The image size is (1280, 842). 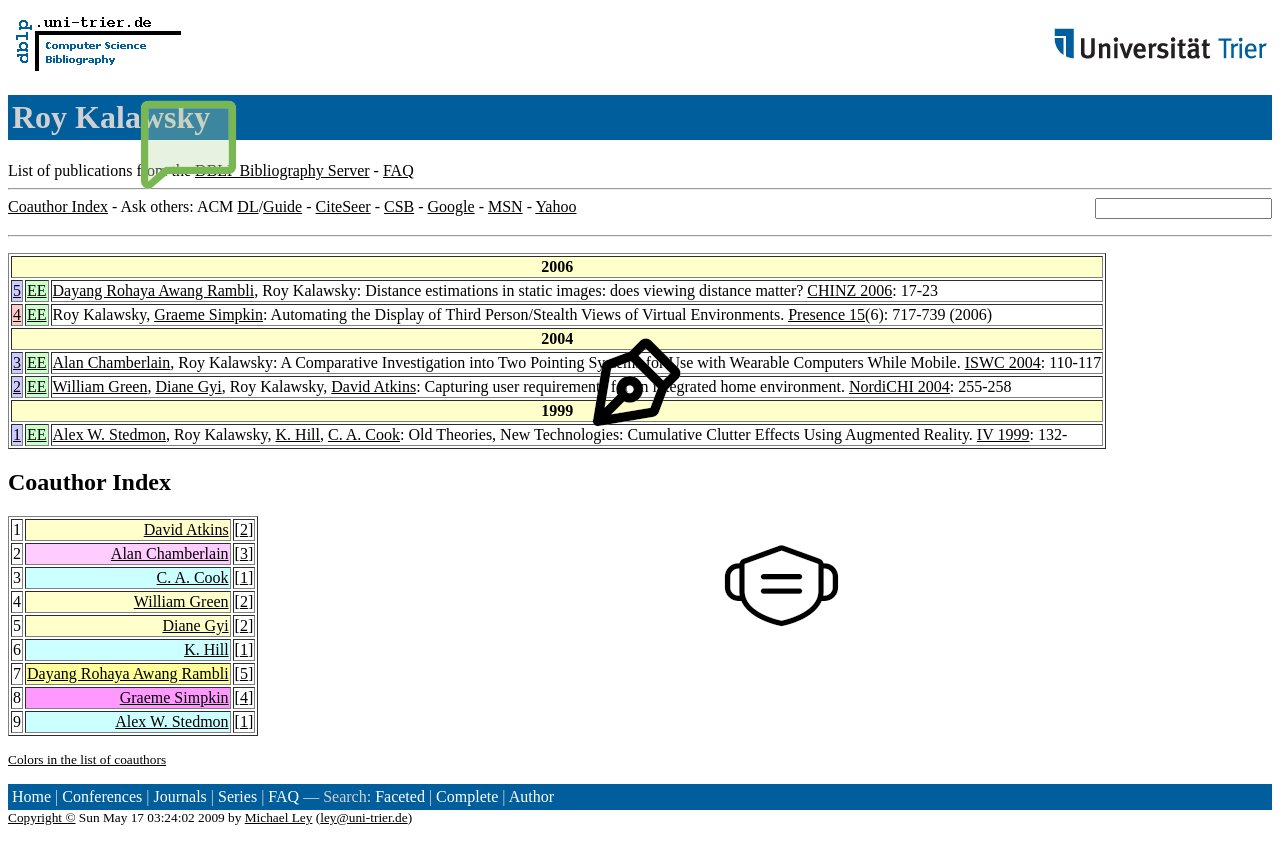 I want to click on access drawing or illustration tools, so click(x=632, y=387).